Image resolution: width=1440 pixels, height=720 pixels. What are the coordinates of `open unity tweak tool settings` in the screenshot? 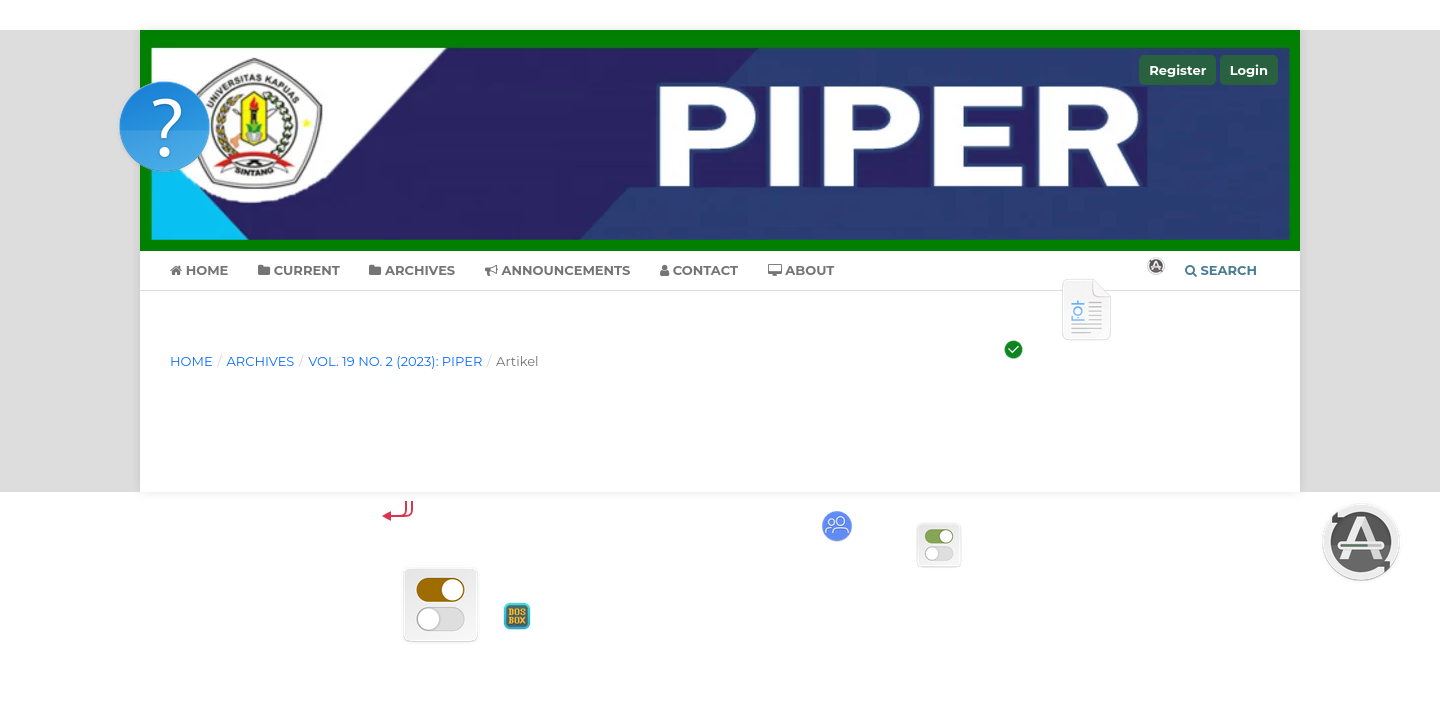 It's located at (440, 604).